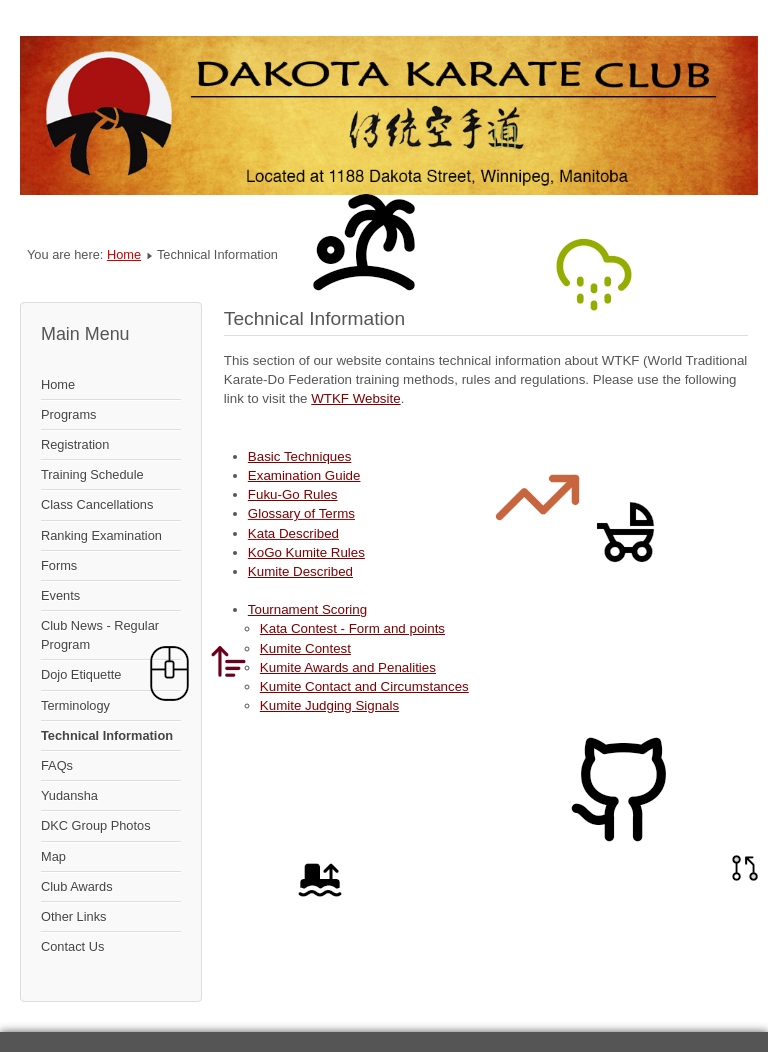 The height and width of the screenshot is (1052, 768). Describe the element at coordinates (594, 273) in the screenshot. I see `indicates light rain or drizzle conditions` at that location.